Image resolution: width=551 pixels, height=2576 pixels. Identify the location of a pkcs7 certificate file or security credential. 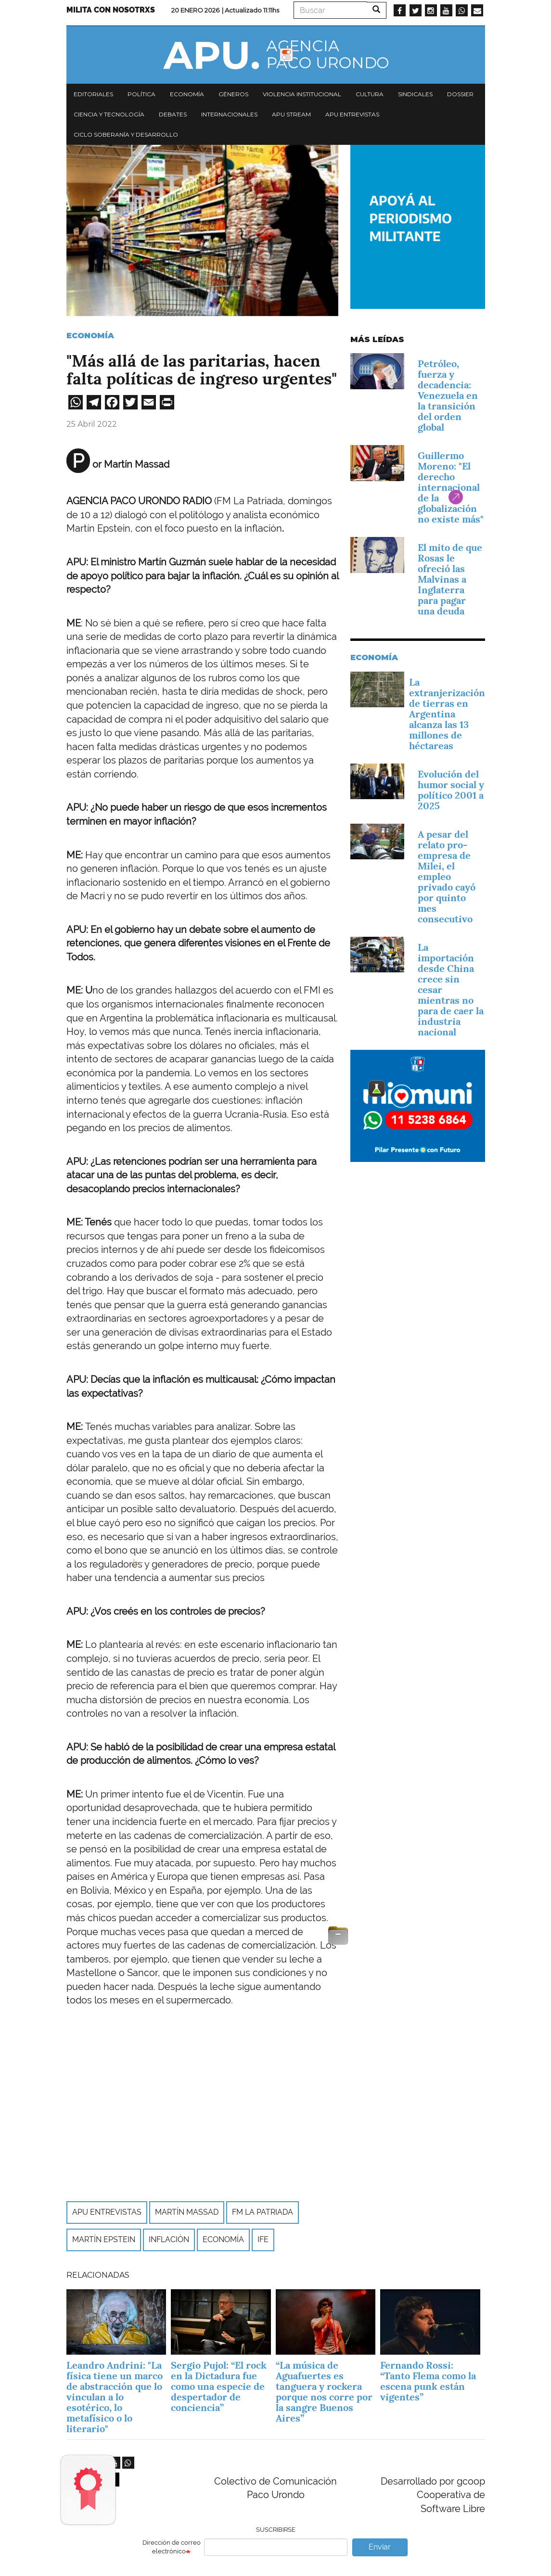
(88, 2490).